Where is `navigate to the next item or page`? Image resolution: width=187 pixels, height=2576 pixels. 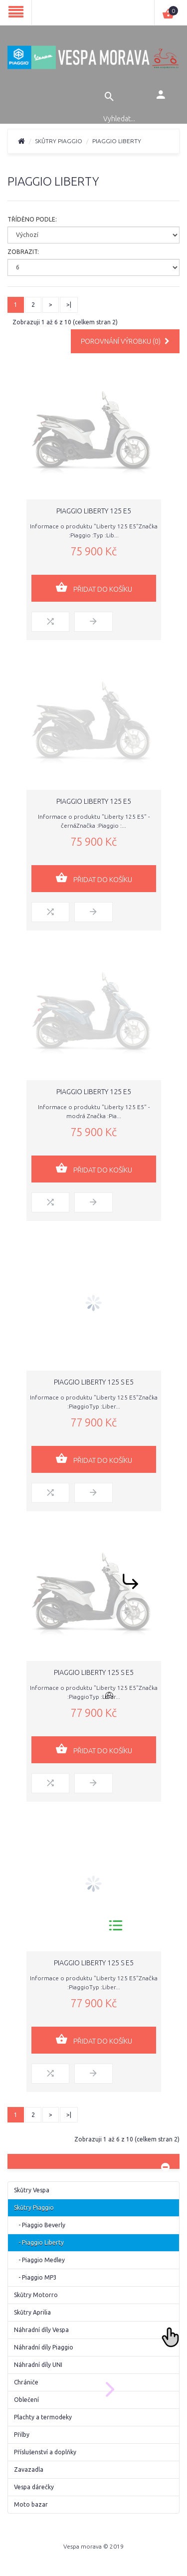
navigate to the next item or page is located at coordinates (109, 2389).